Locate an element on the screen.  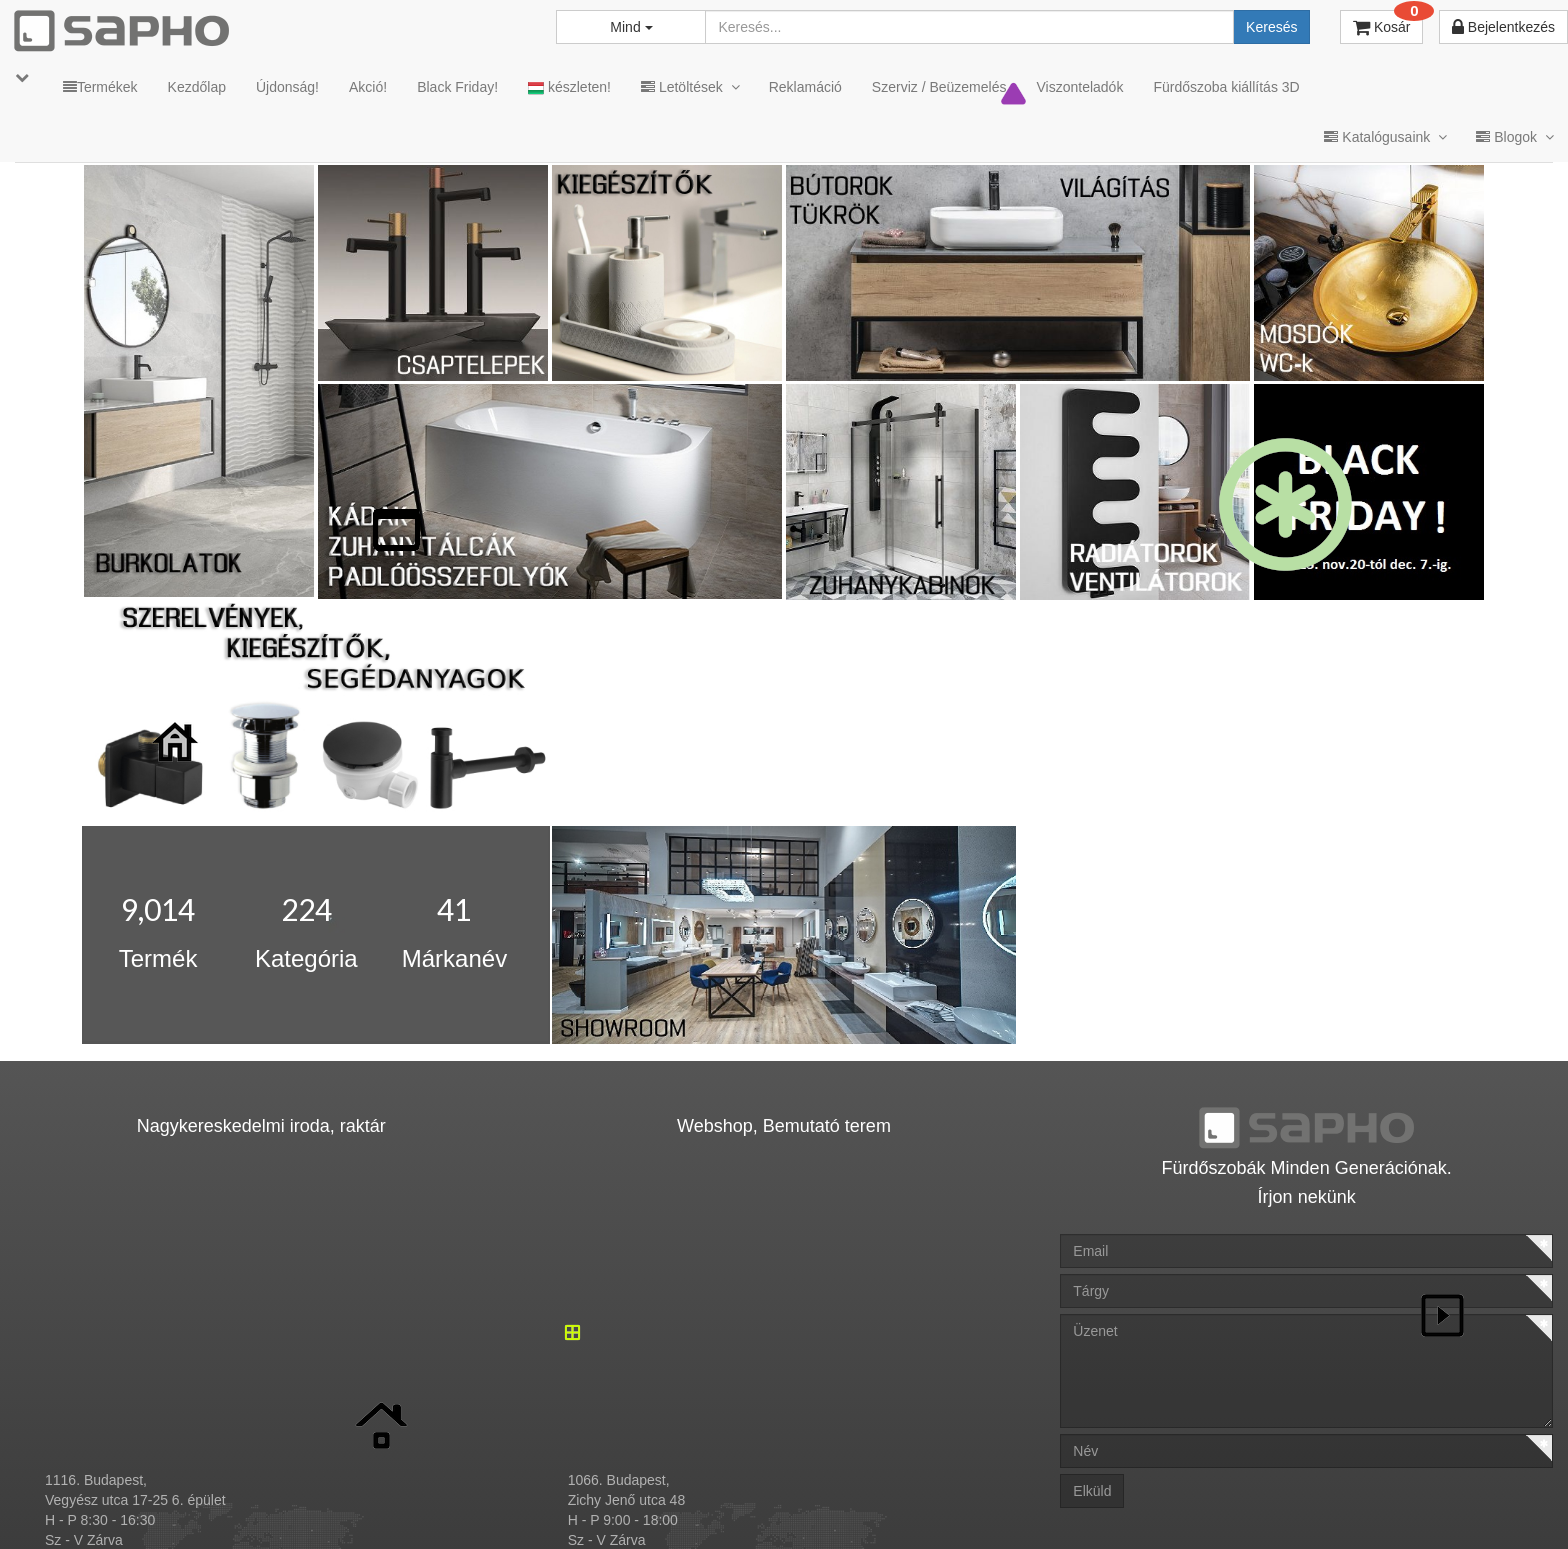
access home or housing settings is located at coordinates (381, 1426).